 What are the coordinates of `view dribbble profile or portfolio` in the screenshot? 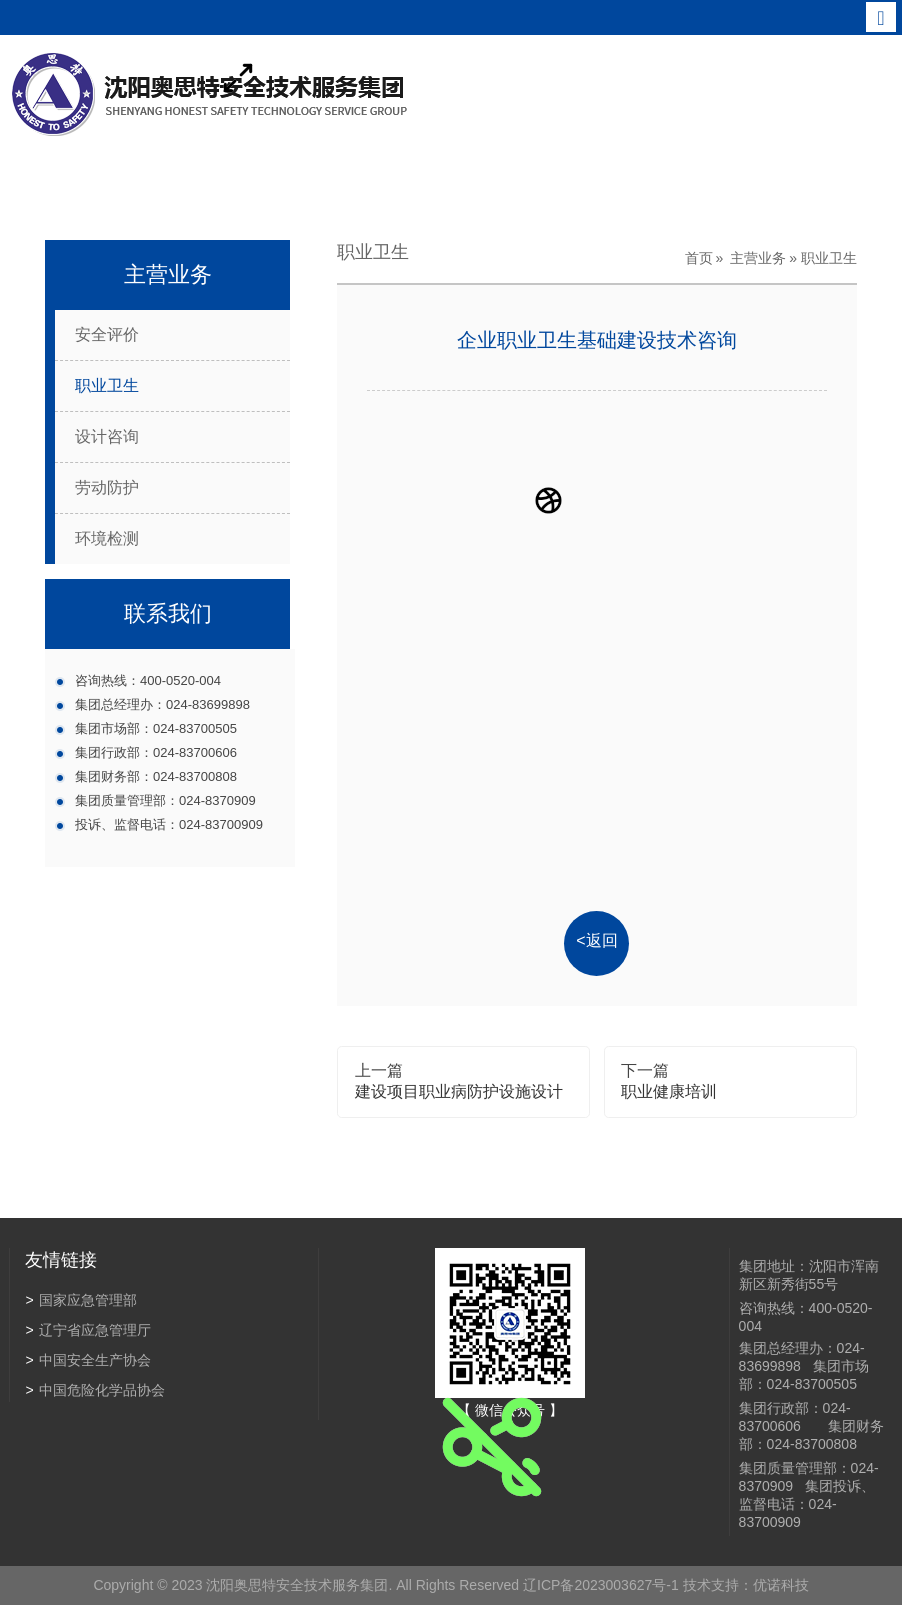 It's located at (548, 500).